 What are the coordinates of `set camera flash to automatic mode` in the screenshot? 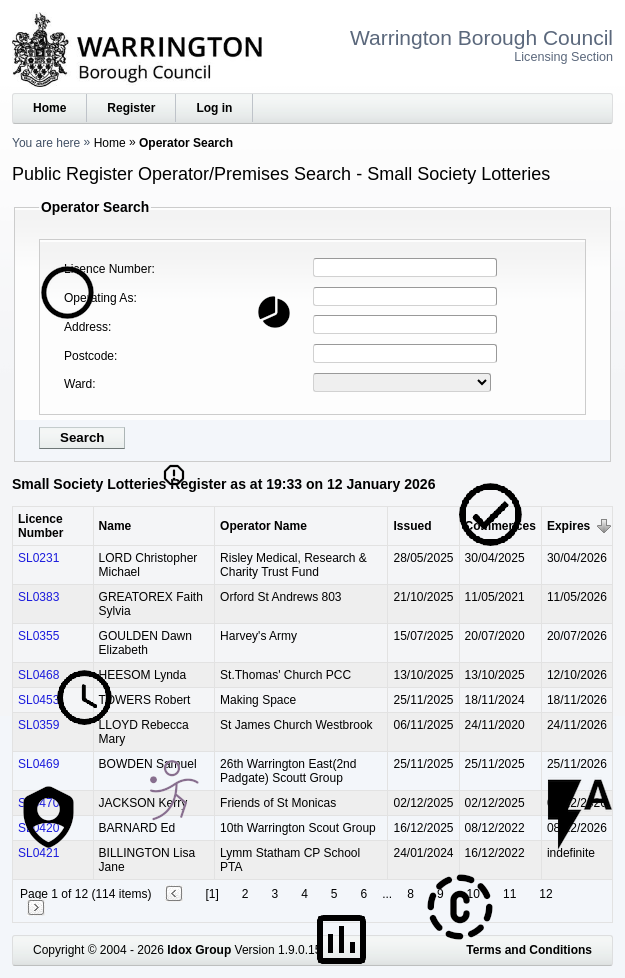 It's located at (578, 813).